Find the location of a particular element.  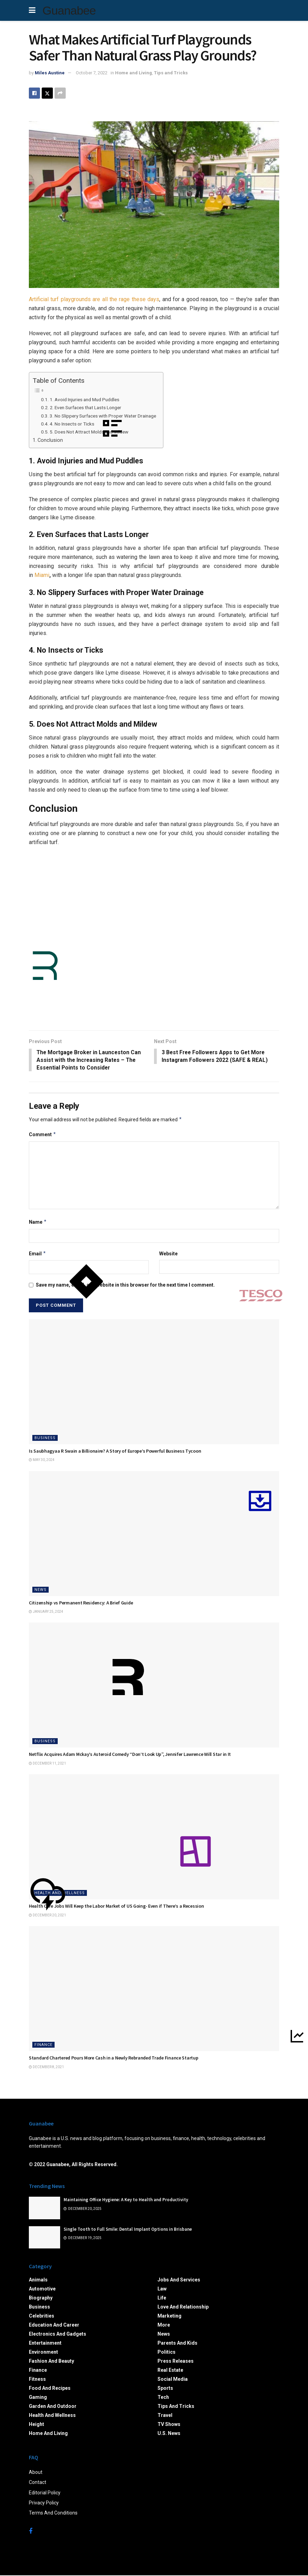

import files or data into the application is located at coordinates (260, 1501).